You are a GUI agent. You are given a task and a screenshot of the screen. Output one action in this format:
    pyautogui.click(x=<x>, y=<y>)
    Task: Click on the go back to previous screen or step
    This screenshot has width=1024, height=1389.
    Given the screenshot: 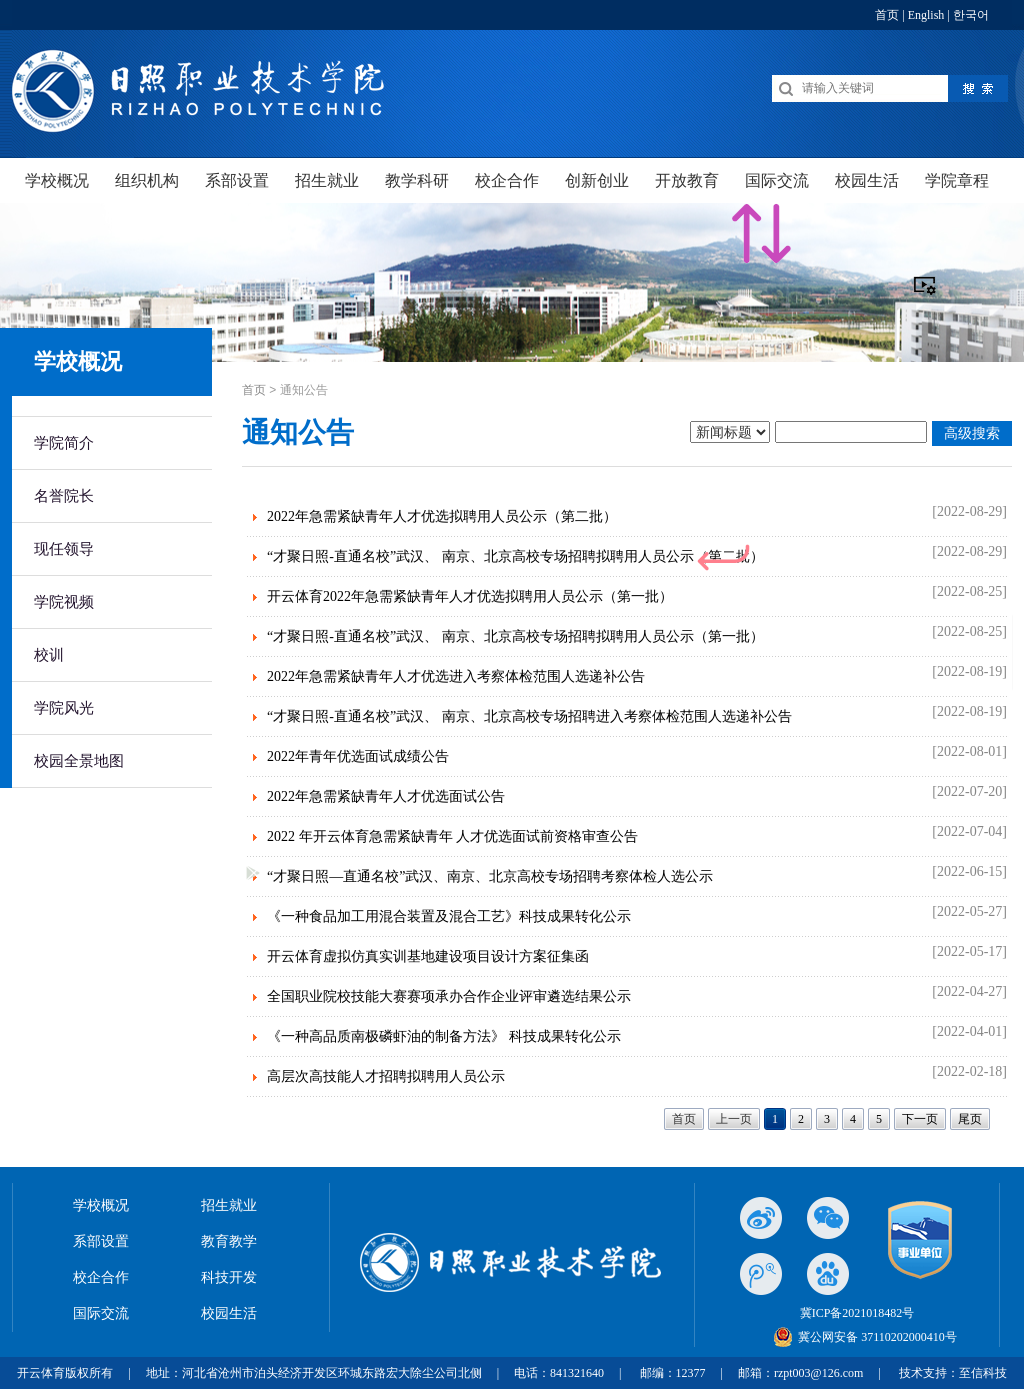 What is the action you would take?
    pyautogui.click(x=723, y=557)
    